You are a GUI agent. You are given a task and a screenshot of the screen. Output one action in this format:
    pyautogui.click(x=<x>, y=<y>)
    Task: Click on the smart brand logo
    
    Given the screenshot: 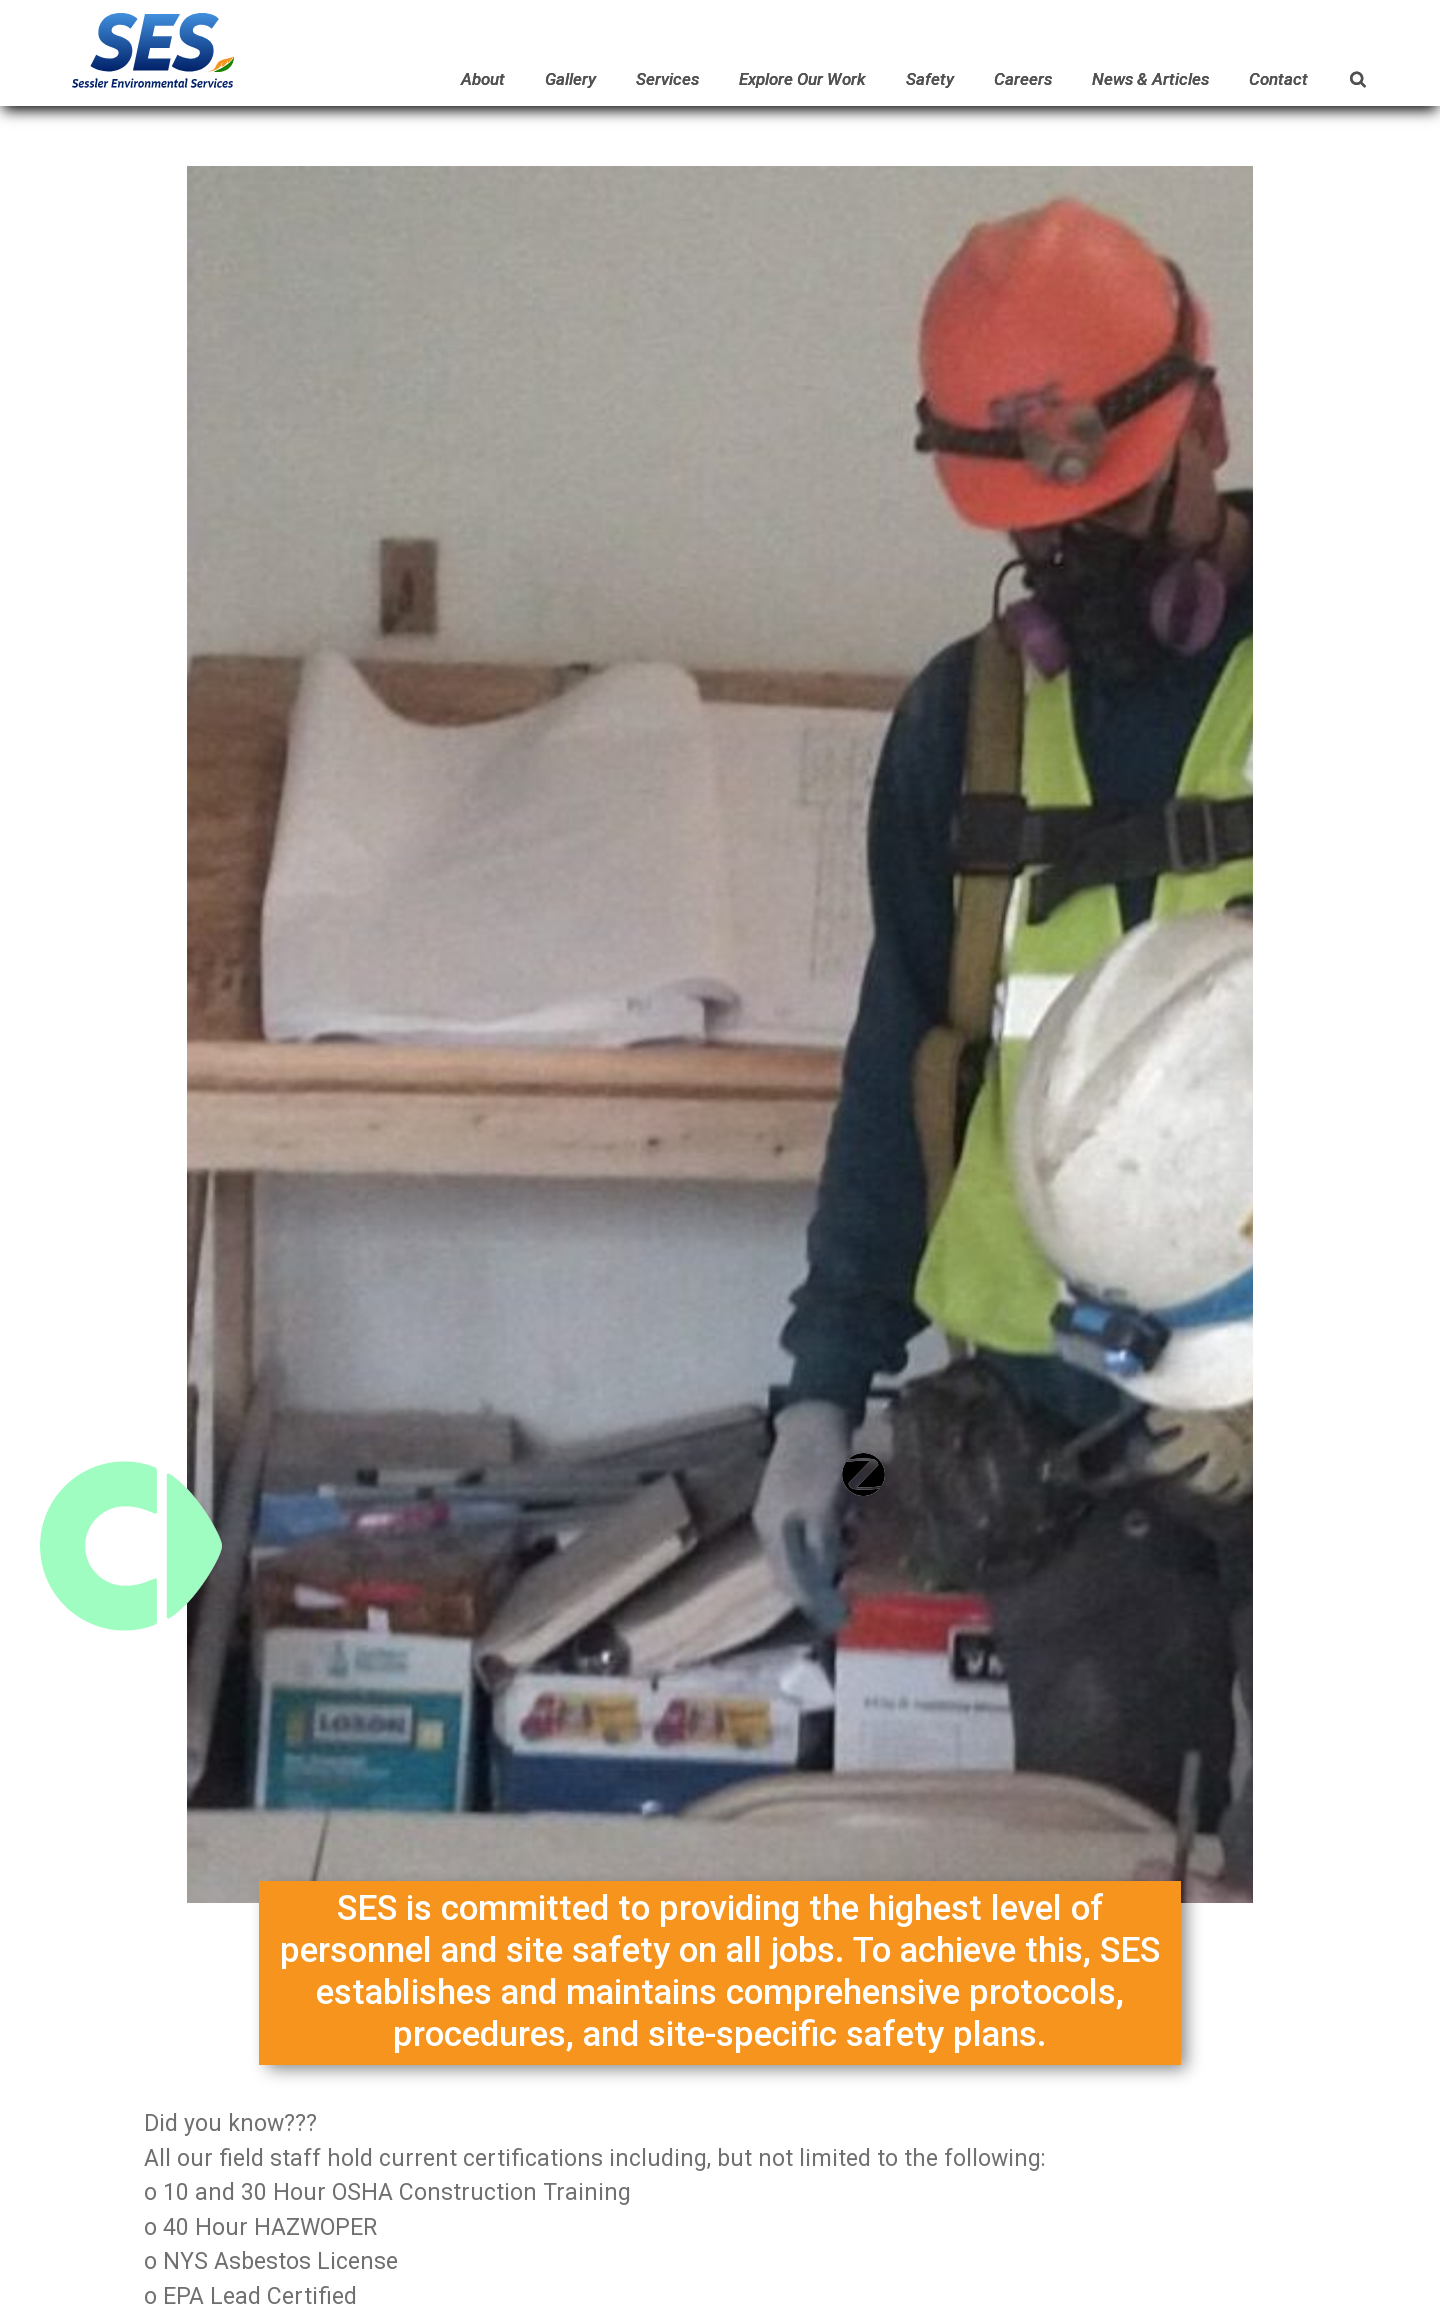 What is the action you would take?
    pyautogui.click(x=131, y=1546)
    